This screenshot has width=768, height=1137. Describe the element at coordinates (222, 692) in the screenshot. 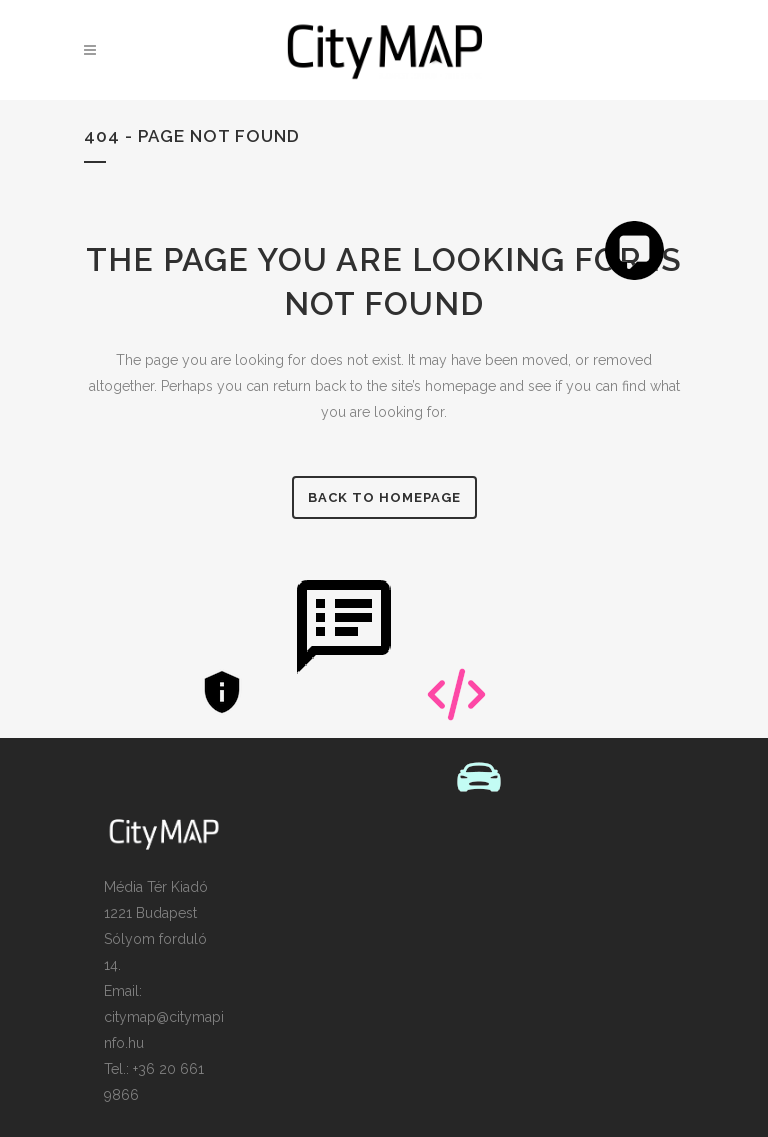

I see `view privacy policy or settings` at that location.